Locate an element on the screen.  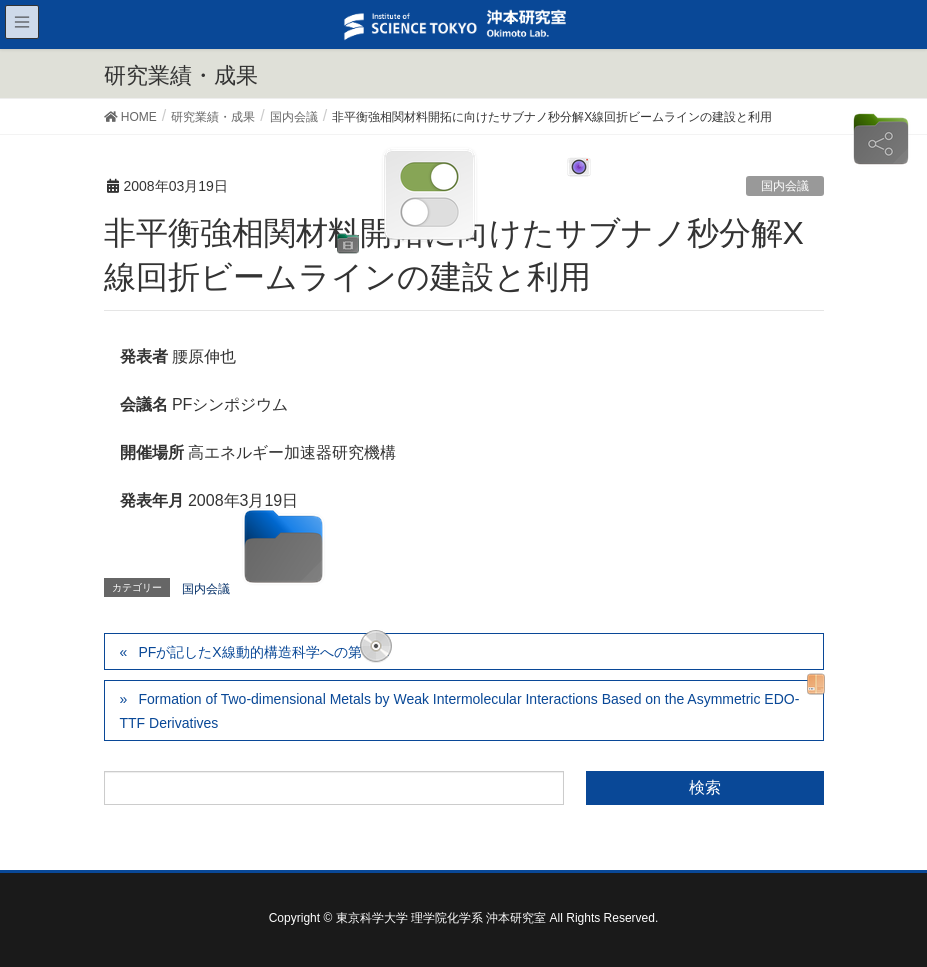
open cheese webcam application is located at coordinates (579, 167).